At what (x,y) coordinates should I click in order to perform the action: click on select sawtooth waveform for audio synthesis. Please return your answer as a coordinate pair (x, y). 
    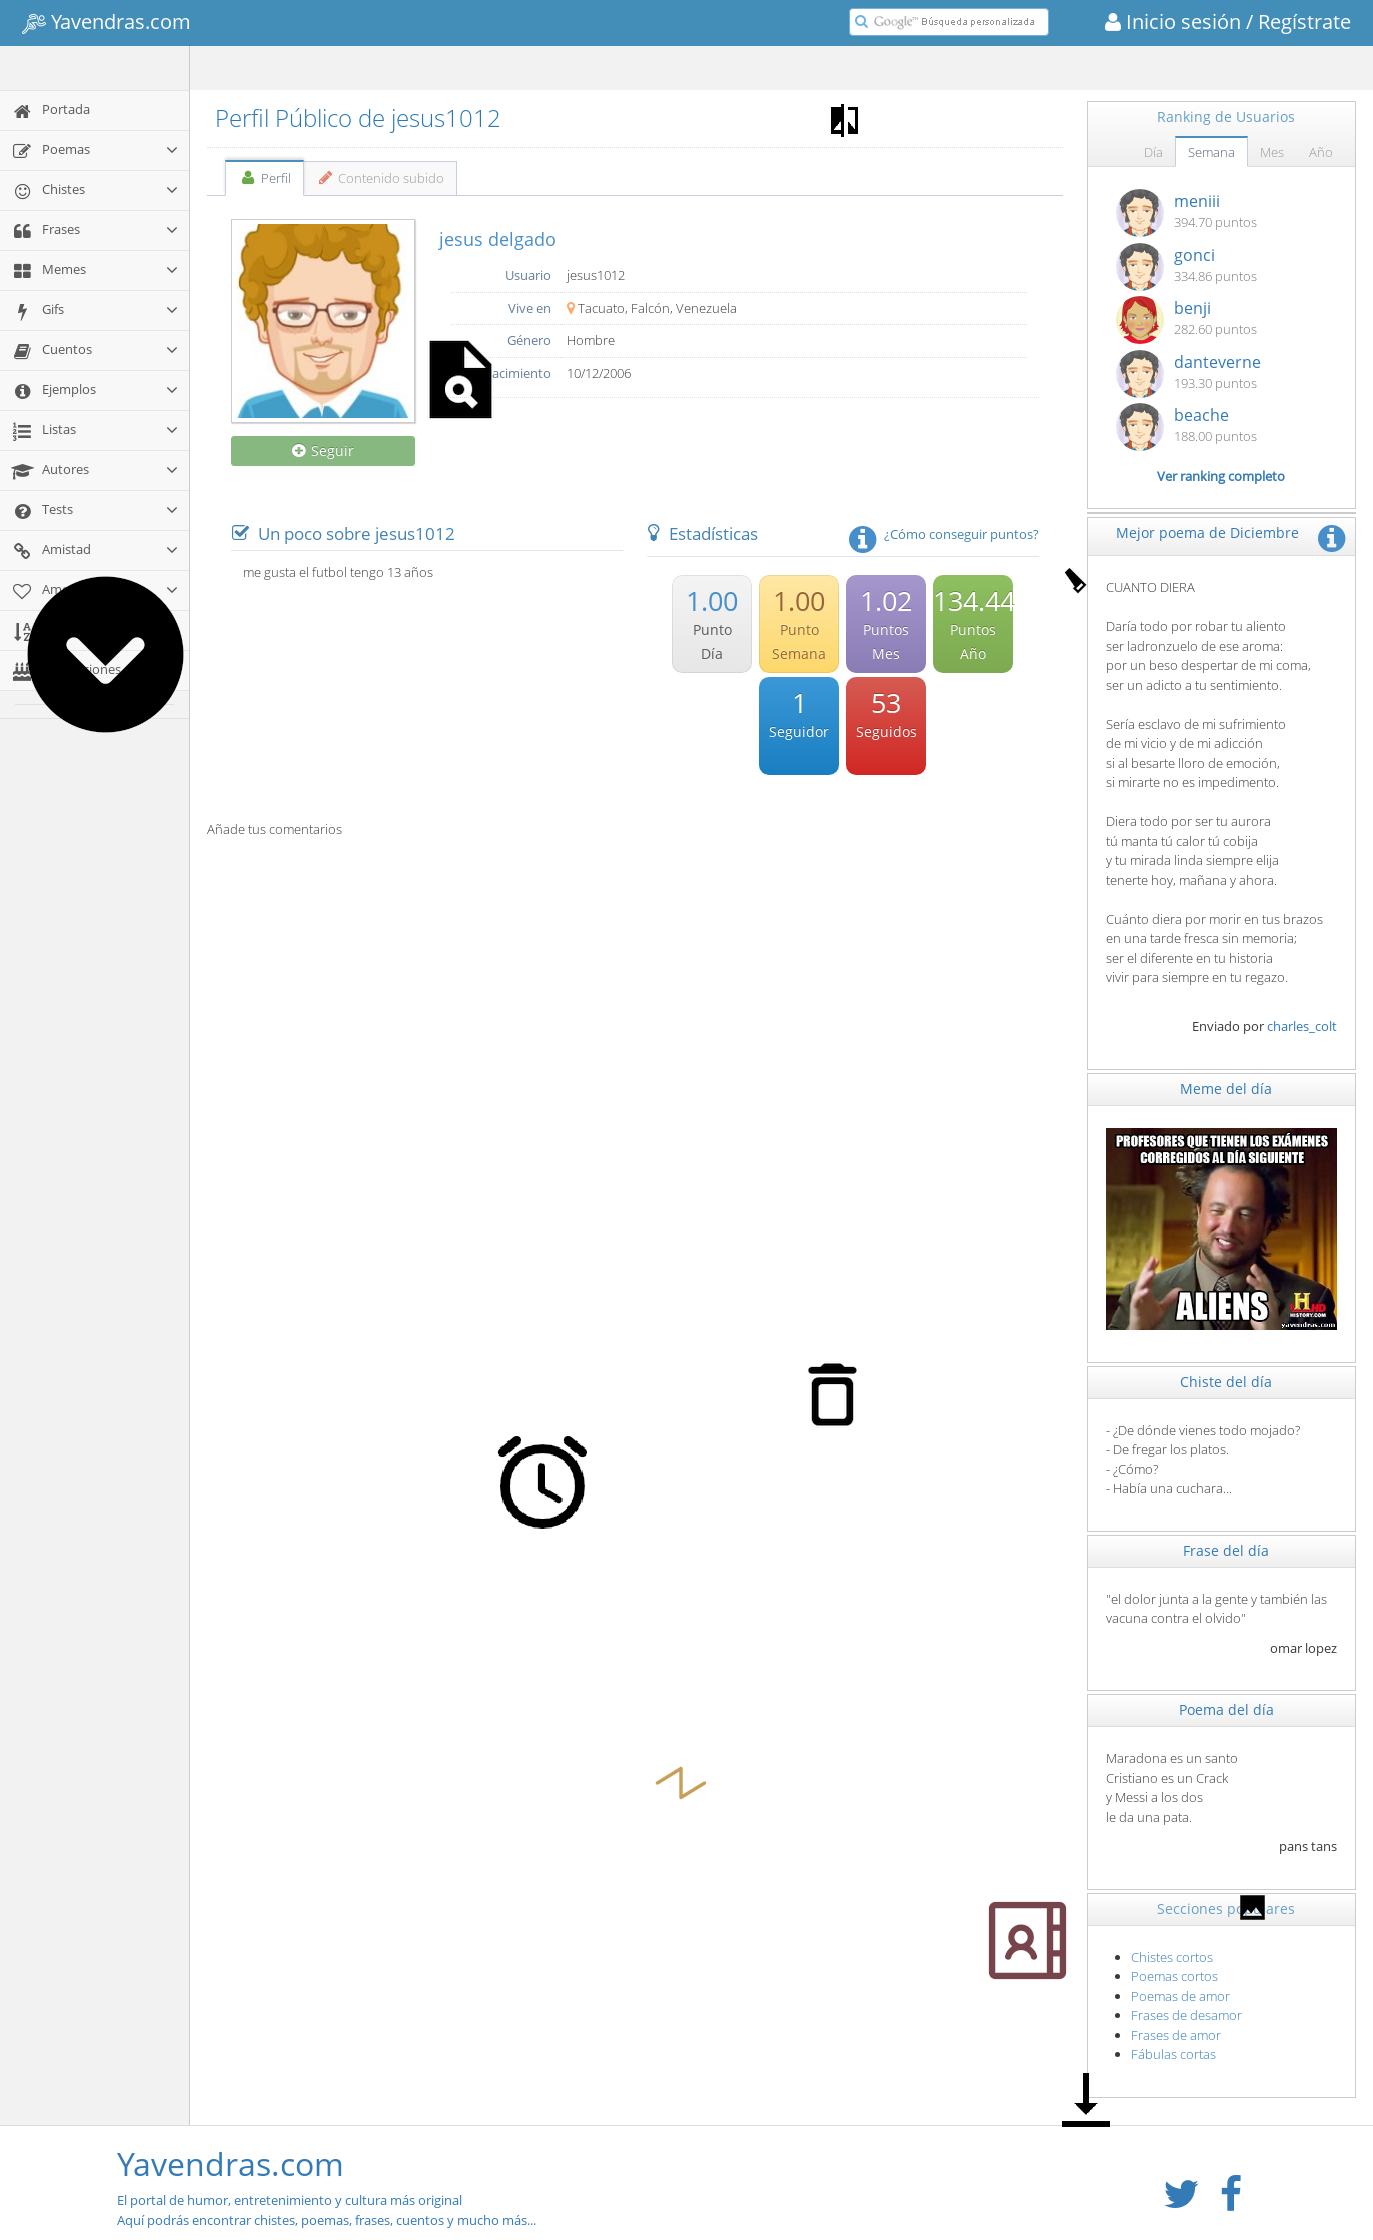
    Looking at the image, I should click on (681, 1783).